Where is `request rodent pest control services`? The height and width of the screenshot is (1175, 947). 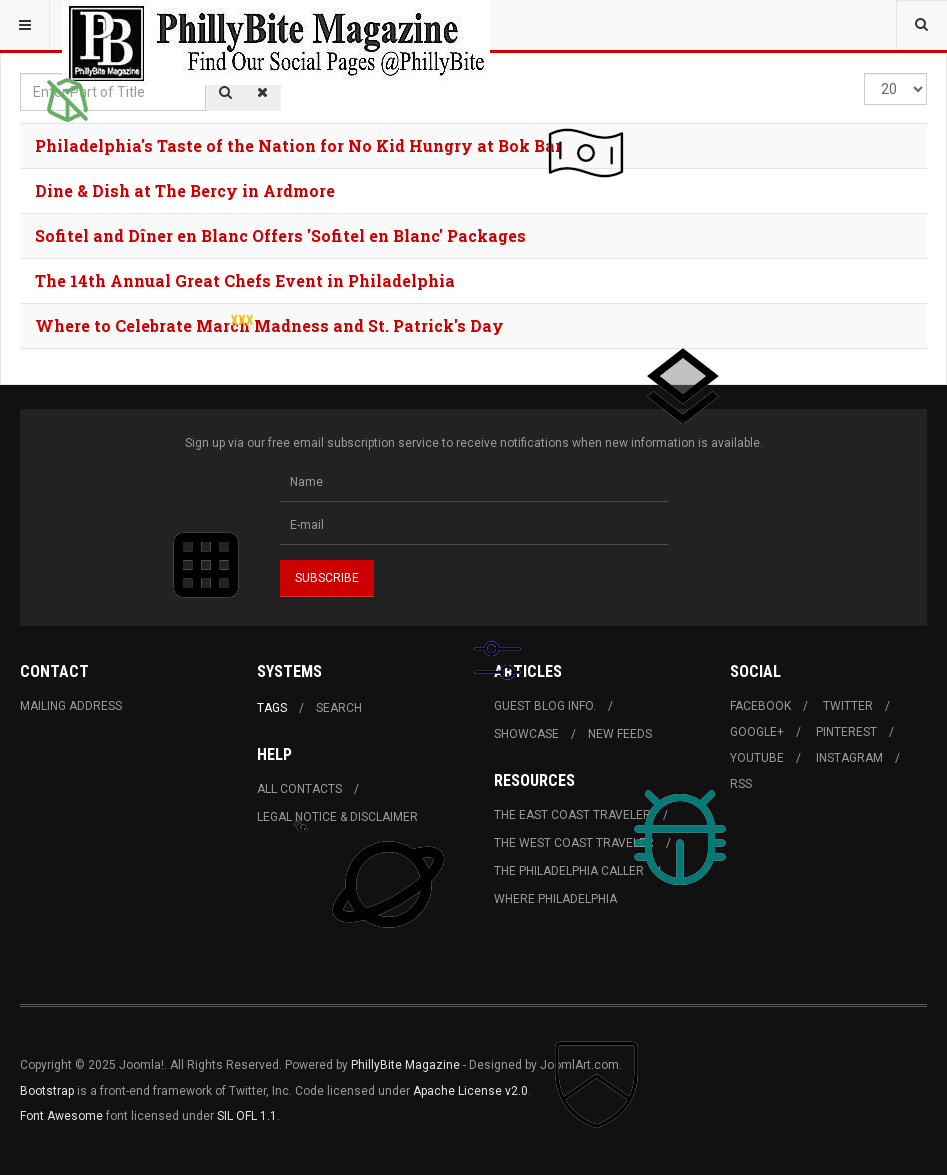 request rodent pest control services is located at coordinates (301, 825).